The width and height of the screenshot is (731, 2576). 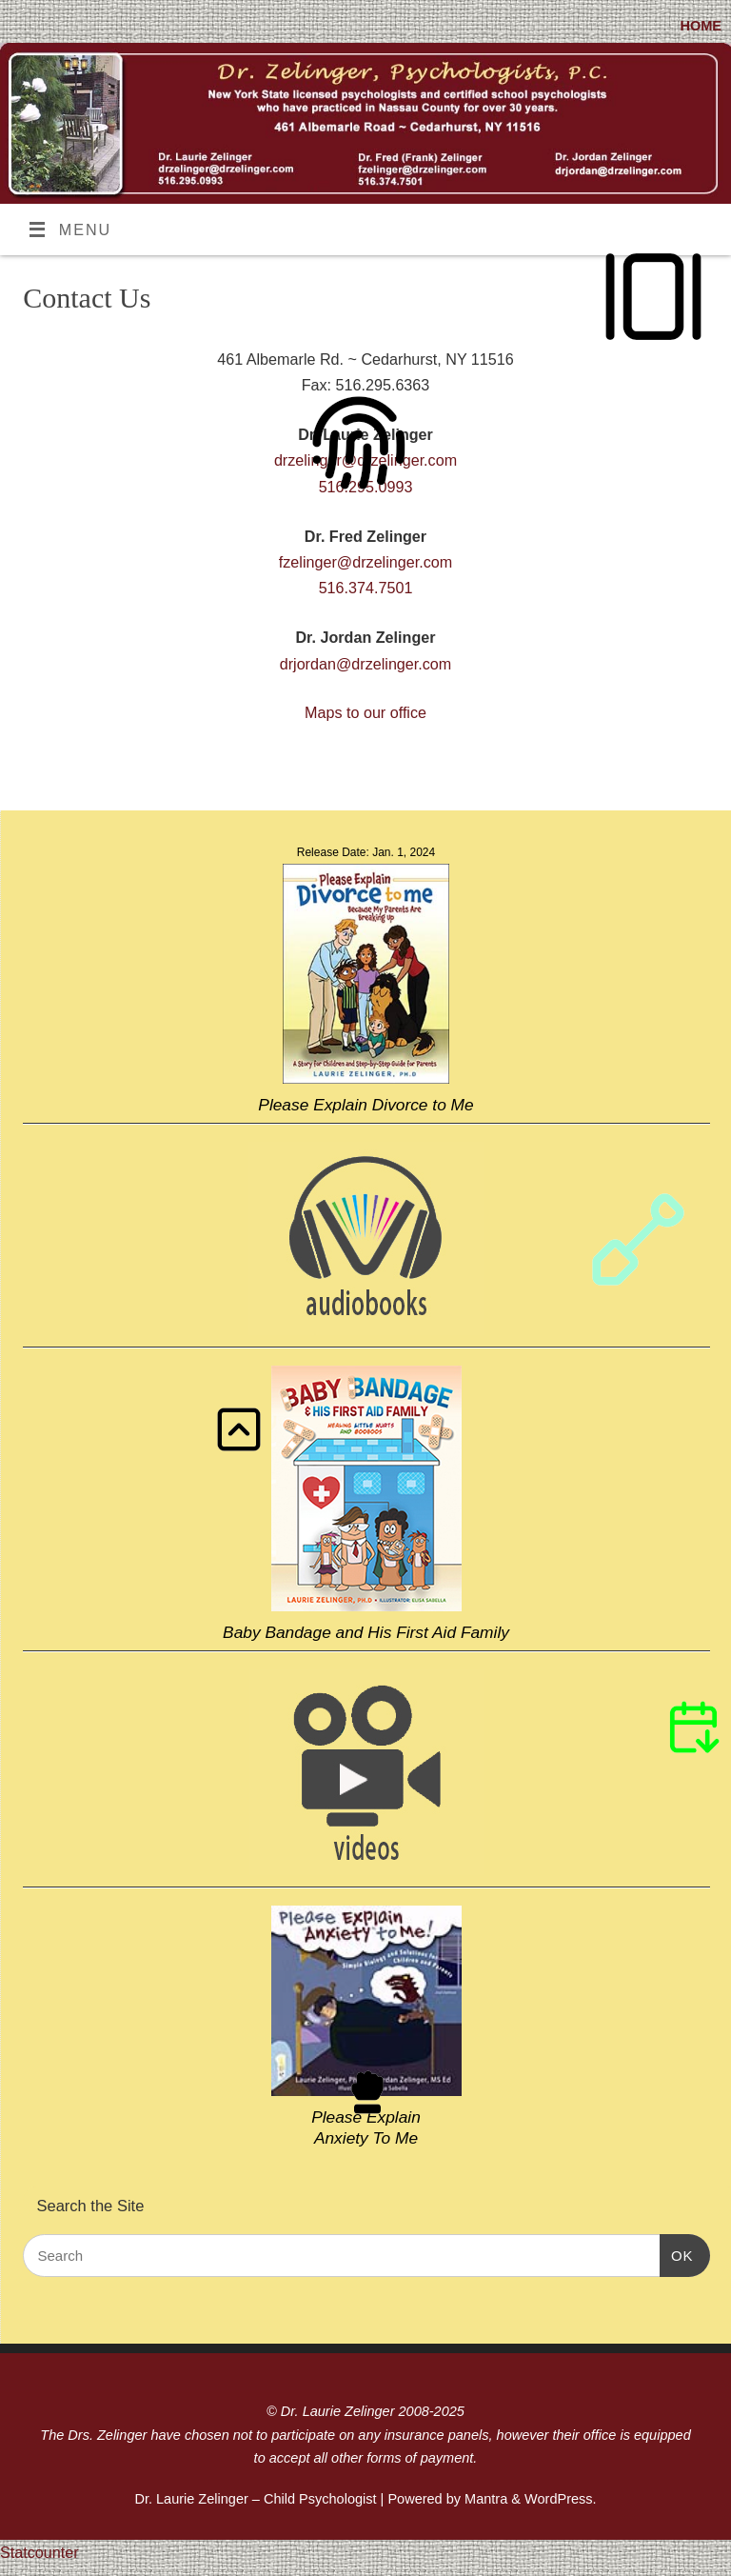 What do you see at coordinates (359, 443) in the screenshot?
I see `enable fingerprint authentication` at bounding box center [359, 443].